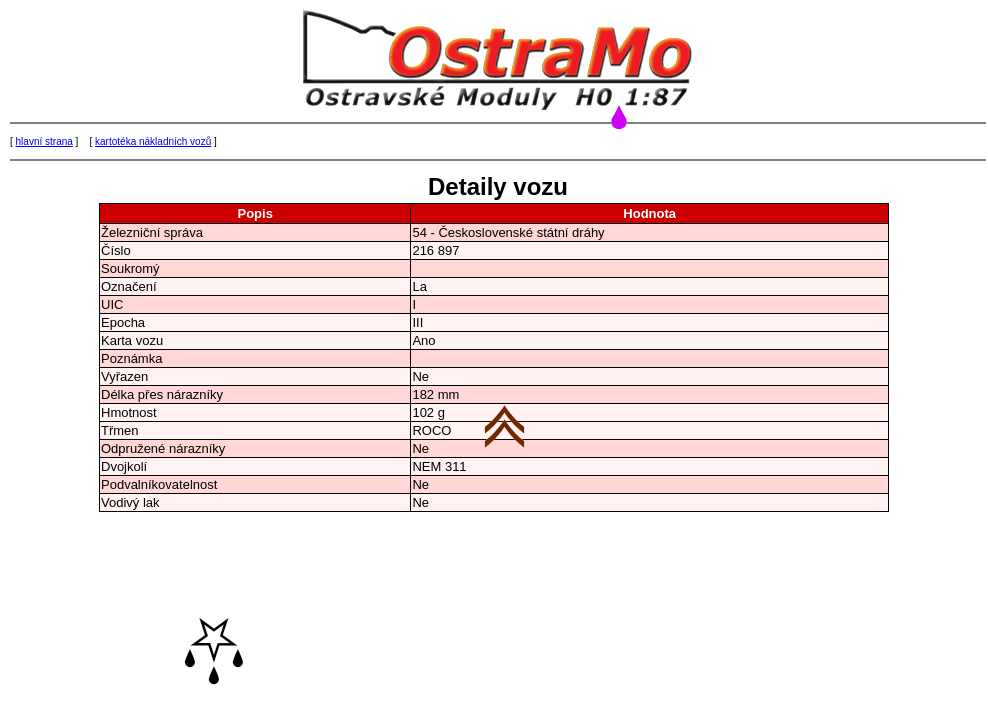 Image resolution: width=988 pixels, height=720 pixels. I want to click on indicates a dissolving or expiring bonus, so click(213, 651).